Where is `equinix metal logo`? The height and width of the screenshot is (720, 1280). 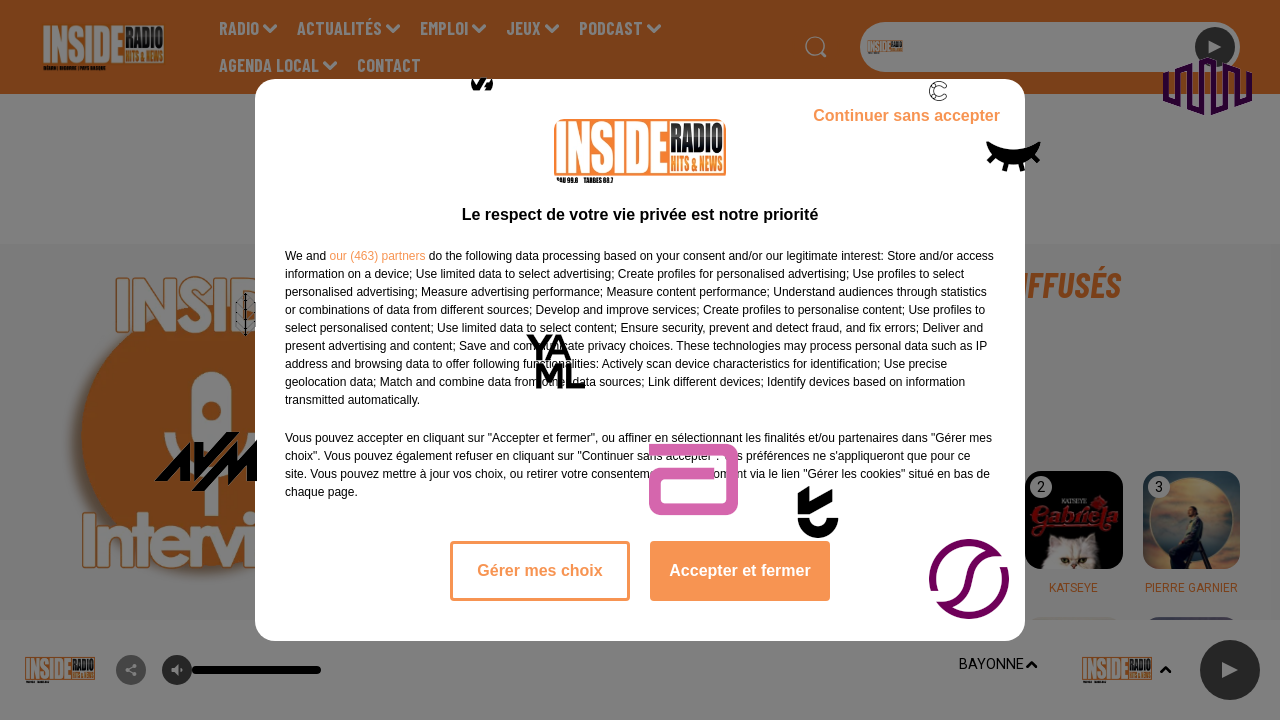
equinix metal logo is located at coordinates (1207, 86).